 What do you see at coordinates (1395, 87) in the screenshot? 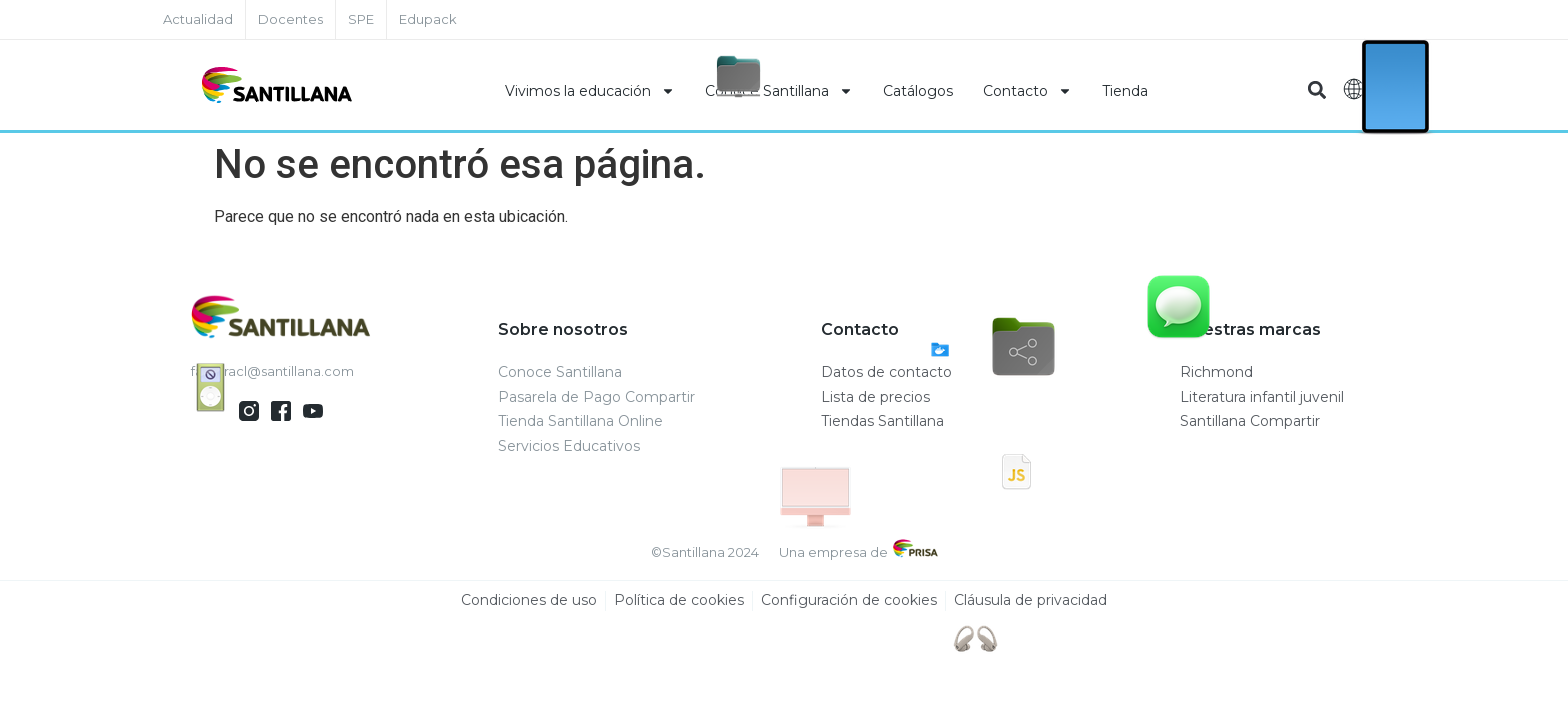
I see `iPad Air M2 device icon` at bounding box center [1395, 87].